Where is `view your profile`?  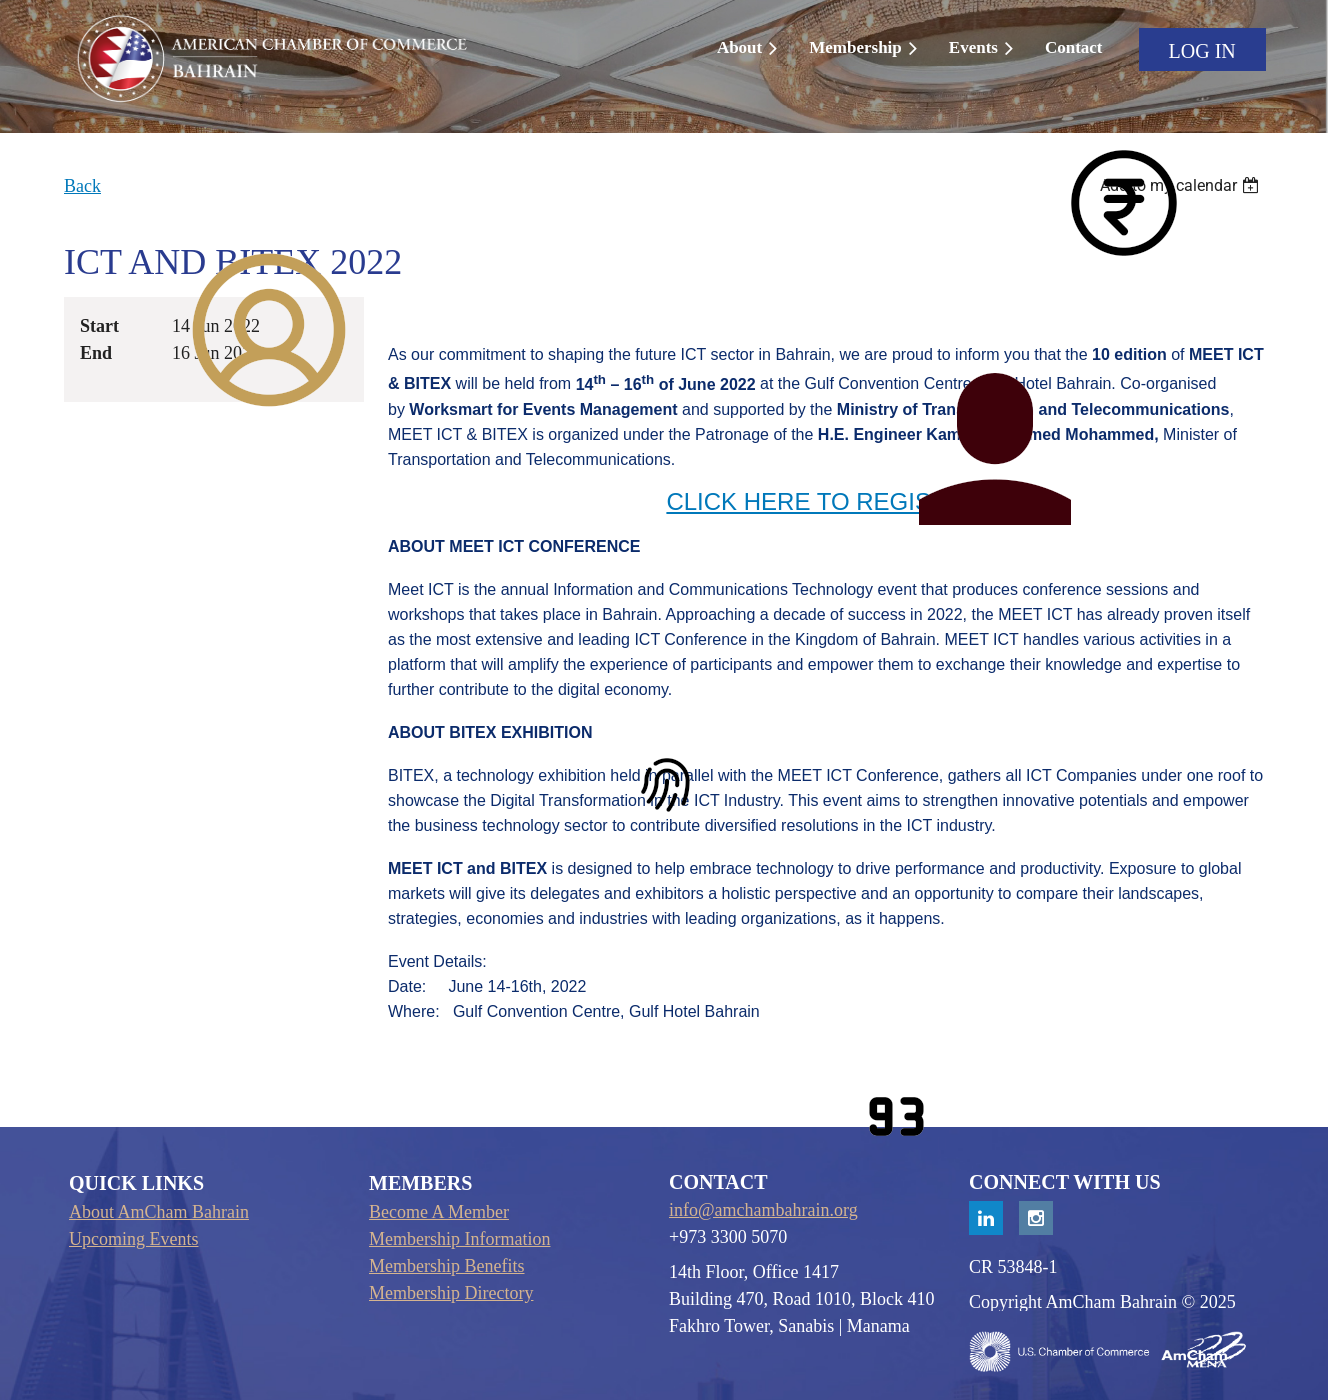 view your profile is located at coordinates (269, 330).